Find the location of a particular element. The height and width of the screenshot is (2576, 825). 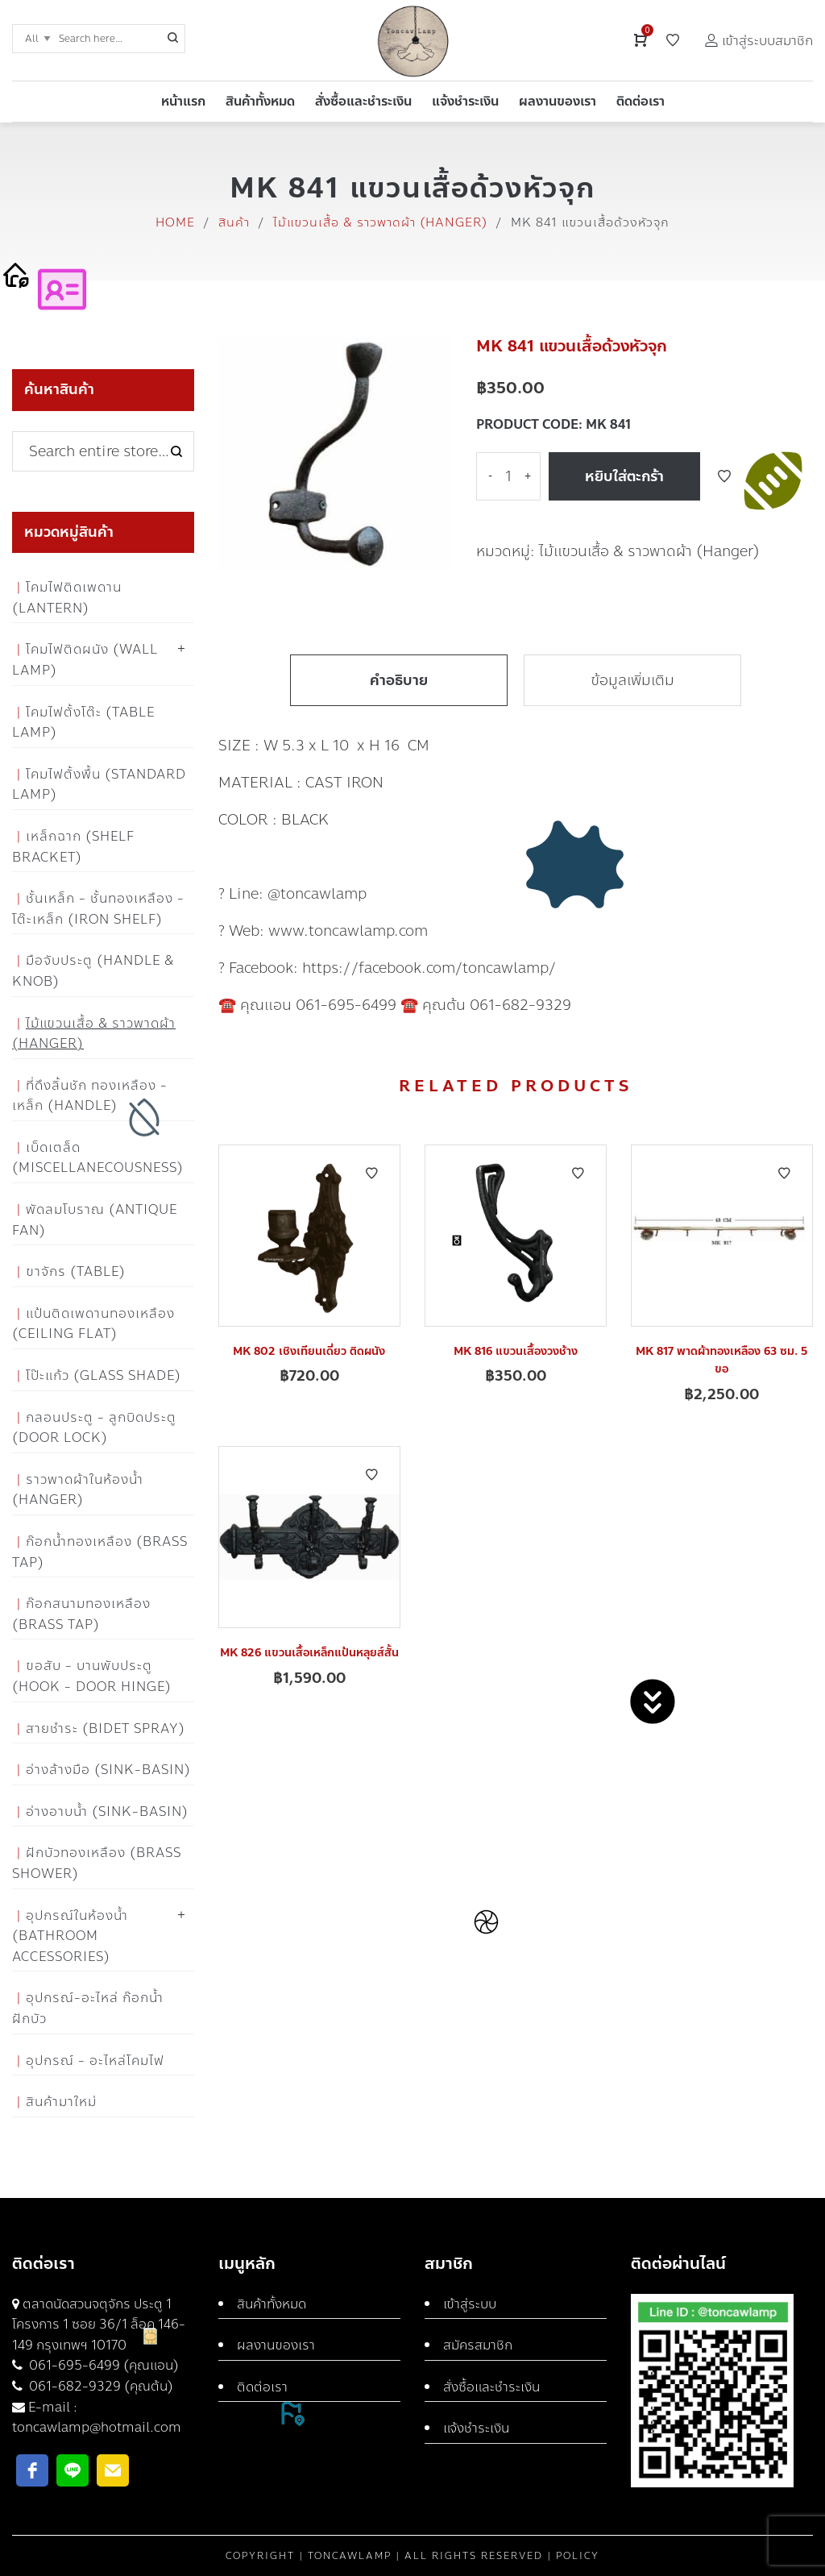

expand all content below is located at coordinates (653, 1701).